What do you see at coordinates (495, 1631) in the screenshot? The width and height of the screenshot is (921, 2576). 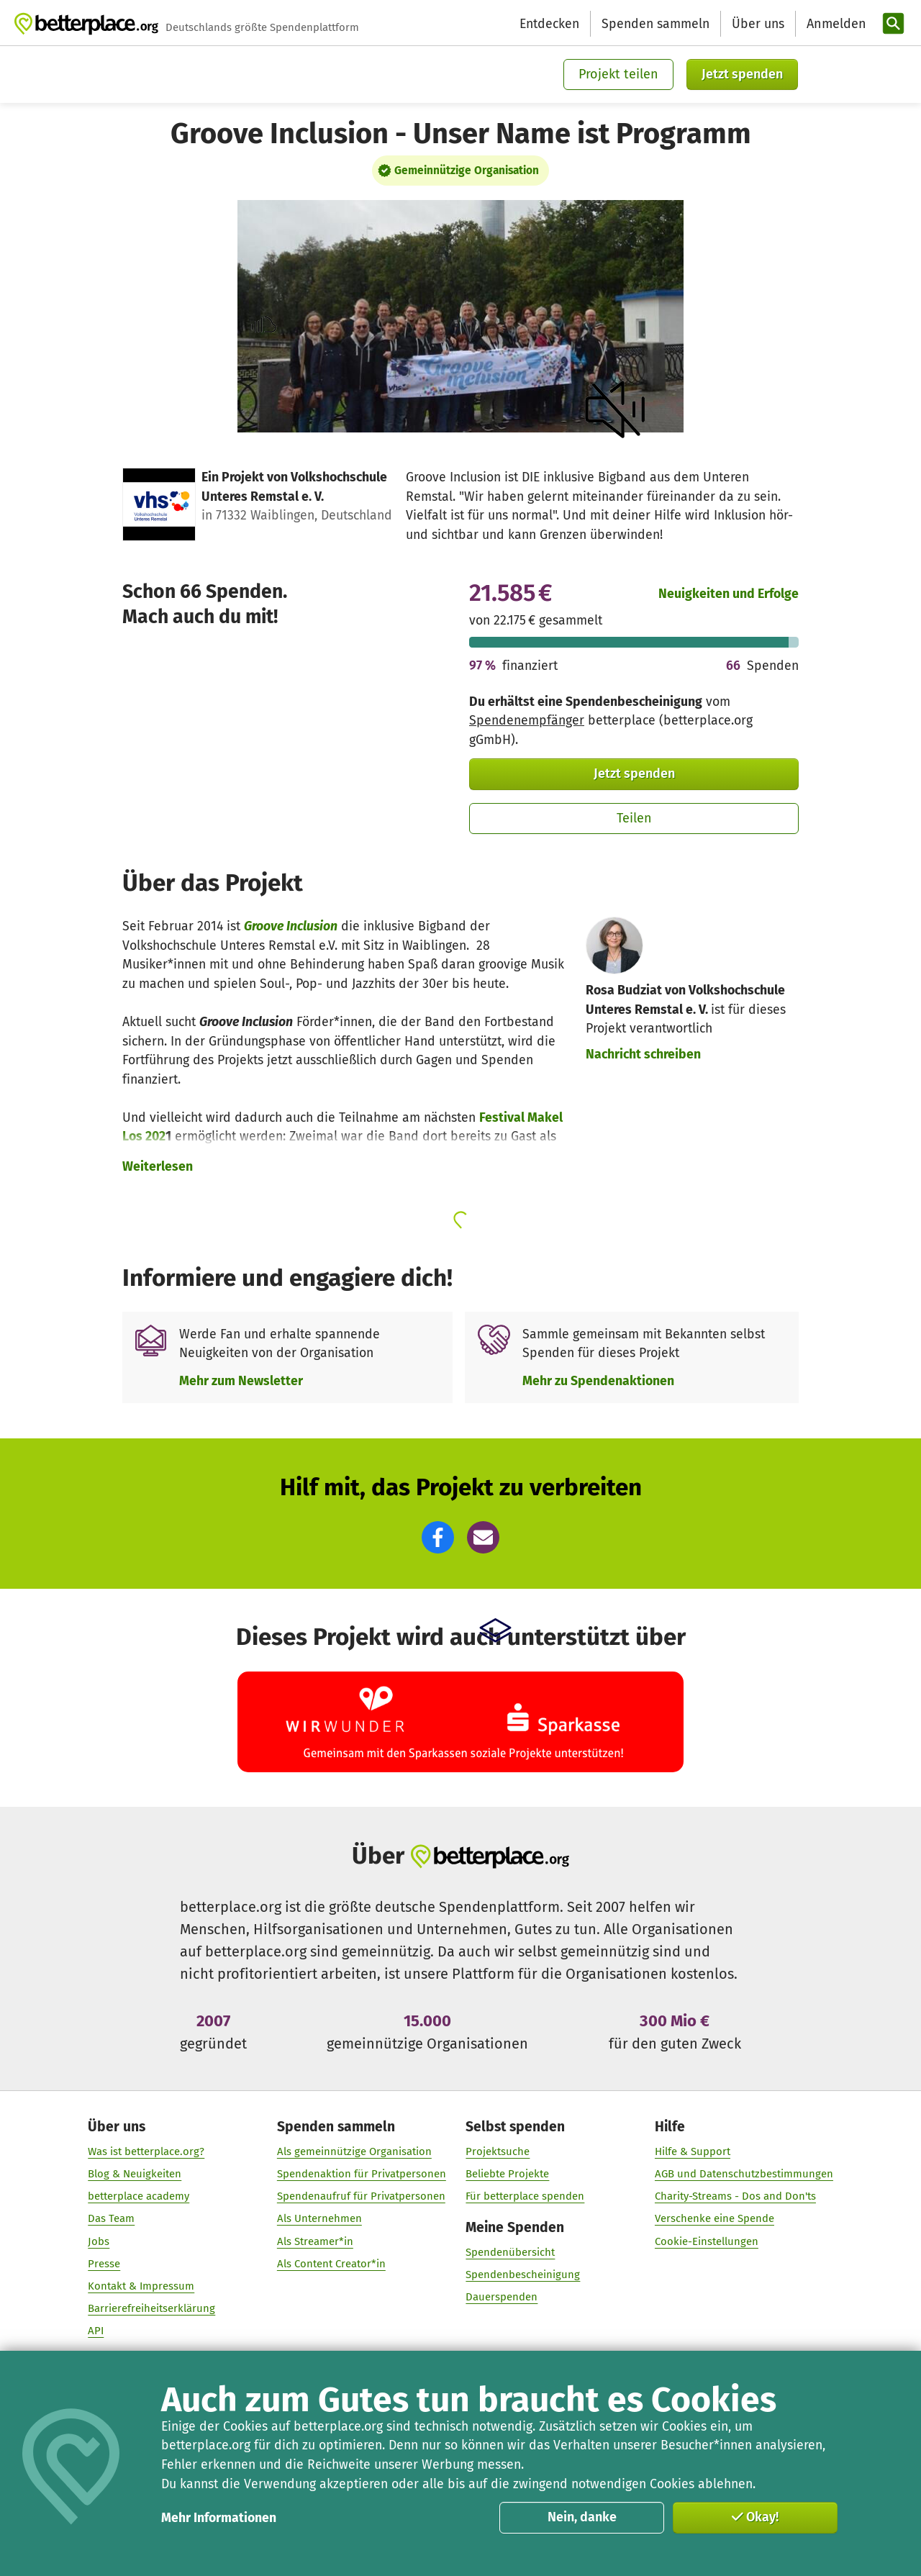 I see `view layers or stacked content` at bounding box center [495, 1631].